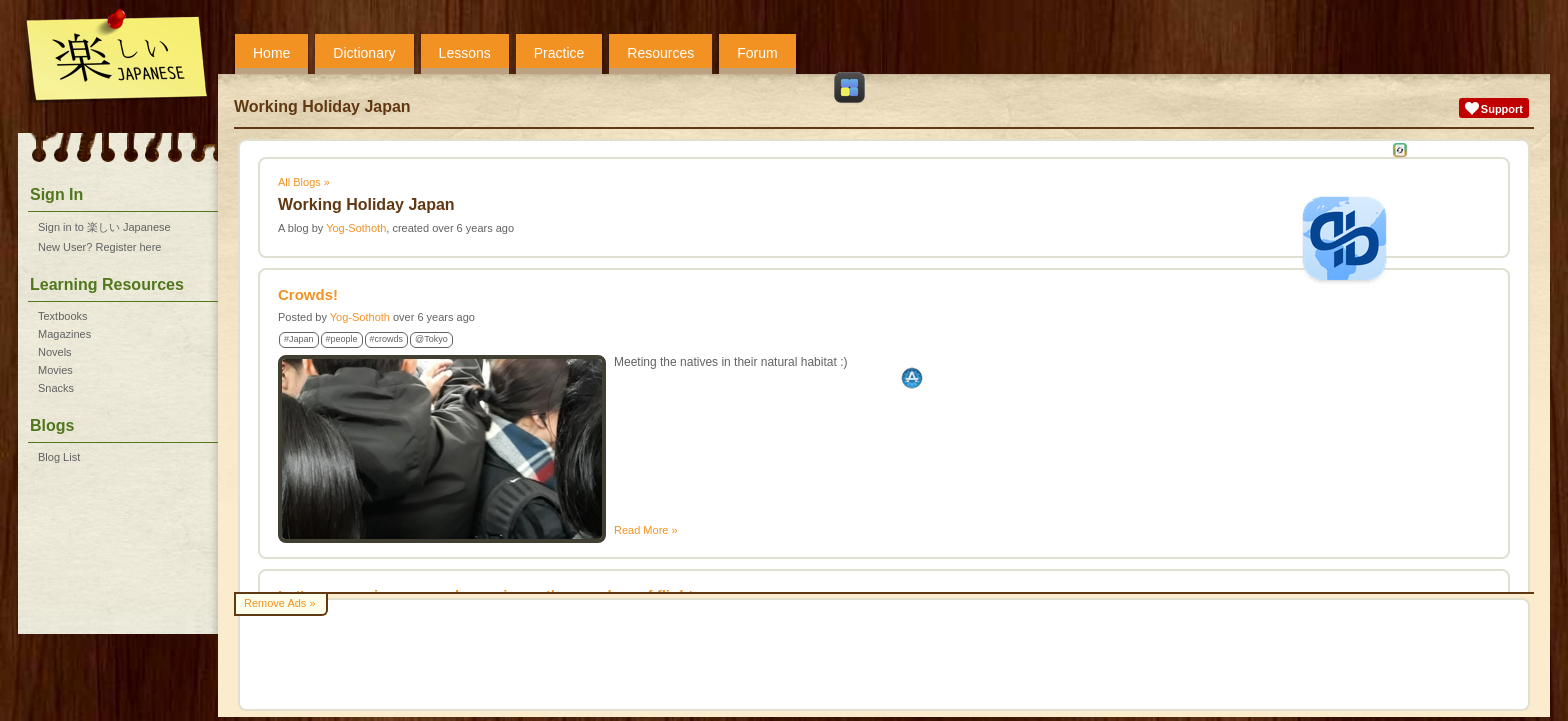  Describe the element at coordinates (1344, 238) in the screenshot. I see `launch qutebrowser web browser` at that location.